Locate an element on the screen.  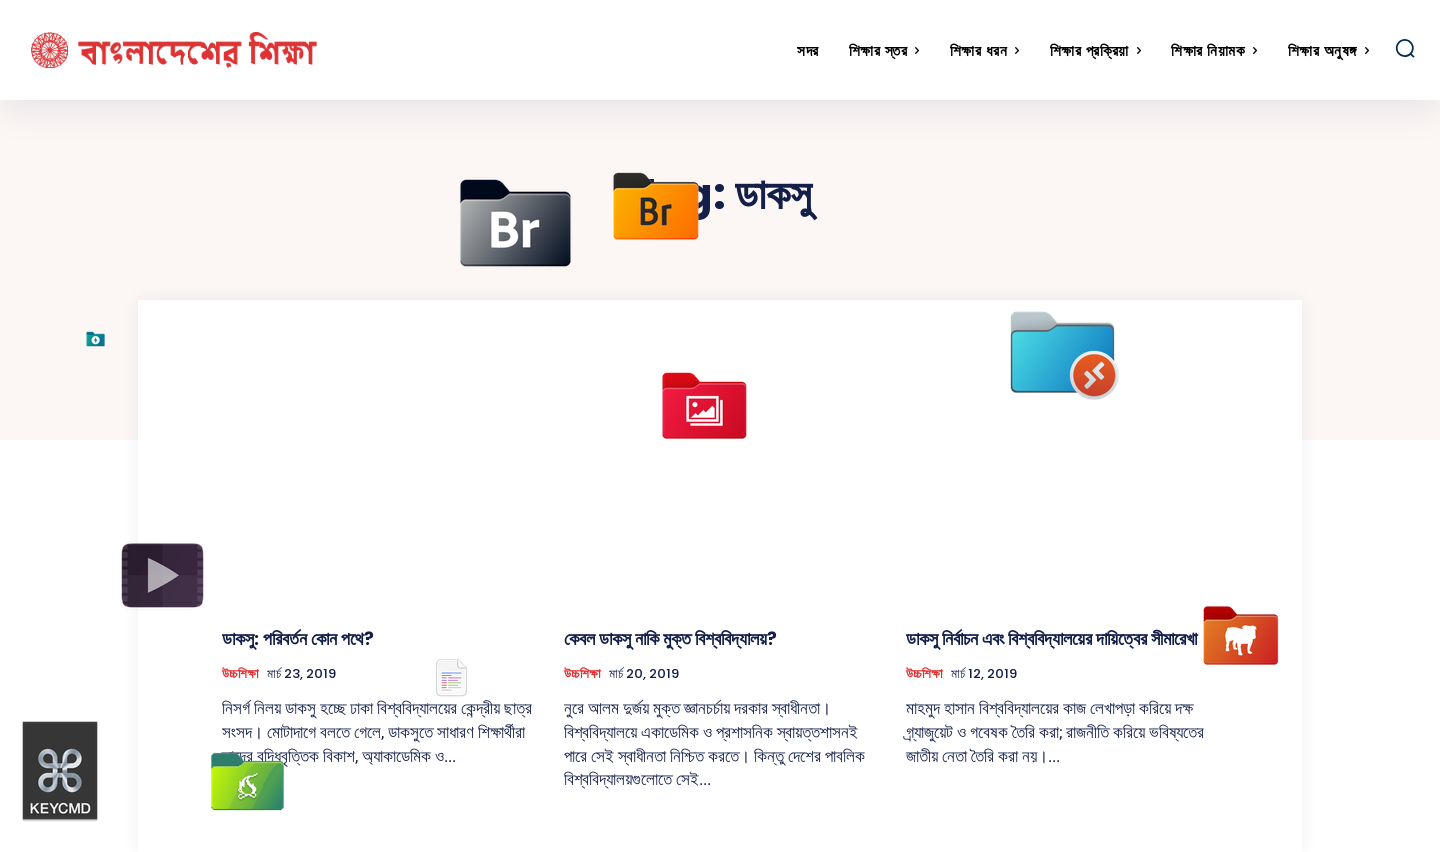
a video file type indicator is located at coordinates (162, 569).